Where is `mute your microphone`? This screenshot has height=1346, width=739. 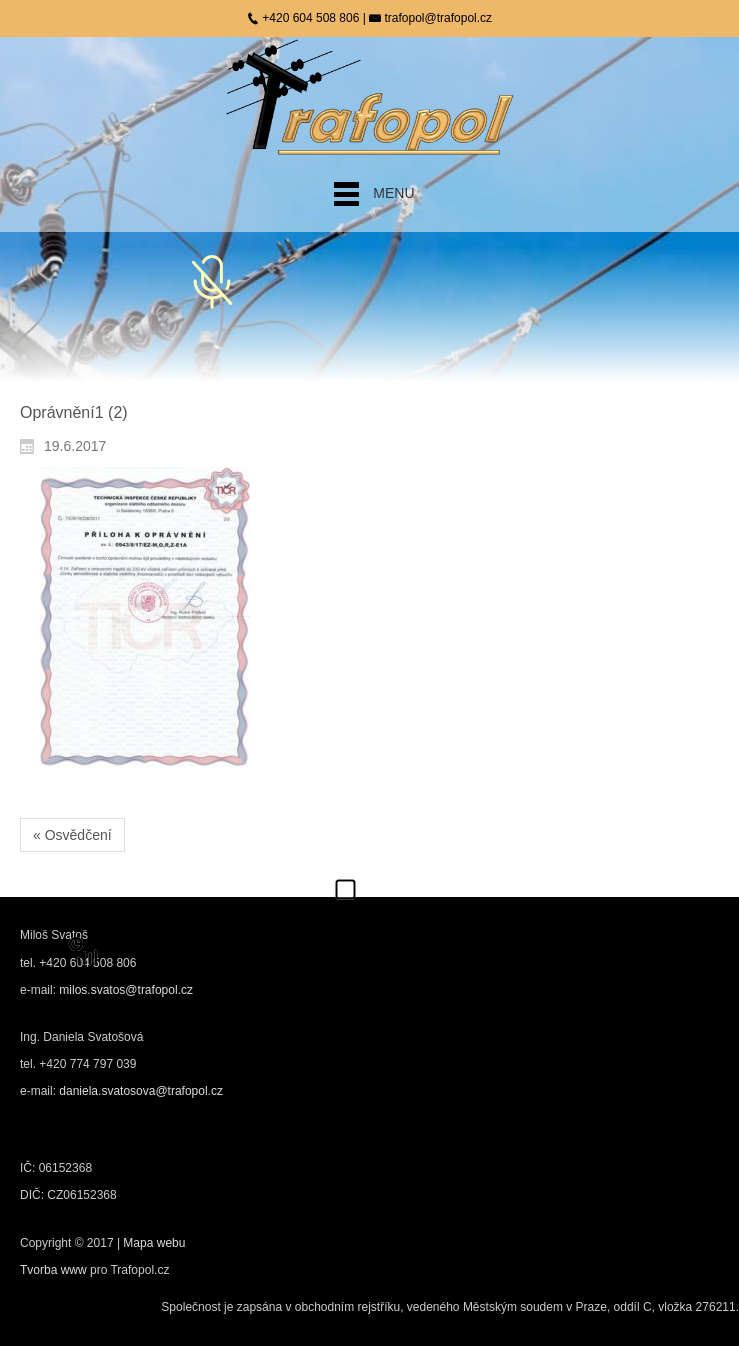 mute your microphone is located at coordinates (212, 281).